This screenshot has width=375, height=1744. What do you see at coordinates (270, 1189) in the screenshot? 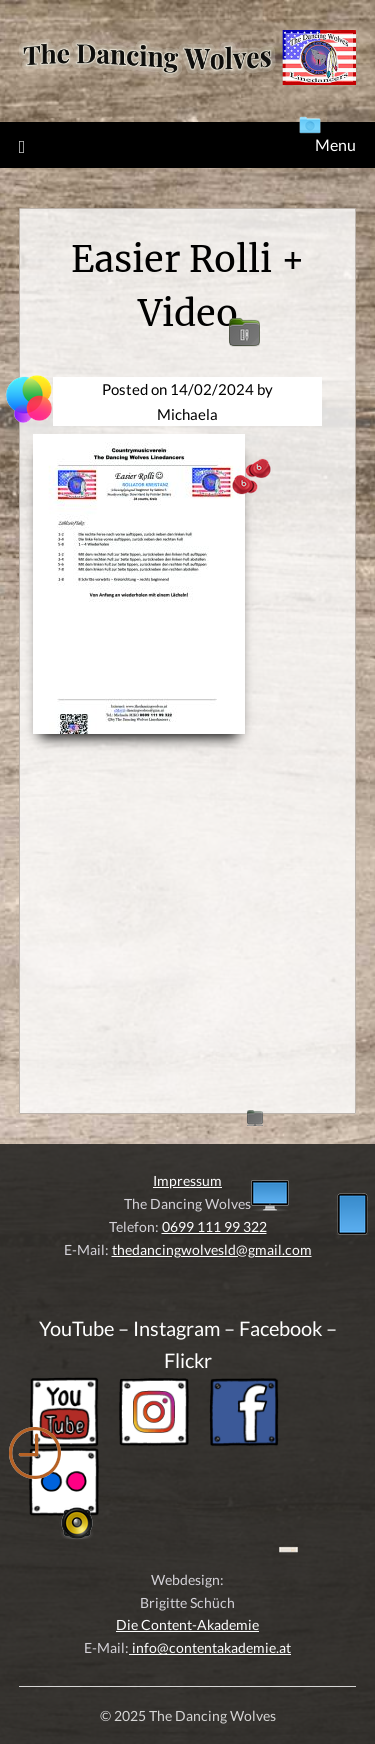
I see `apple led cinema display 24-inch monitor` at bounding box center [270, 1189].